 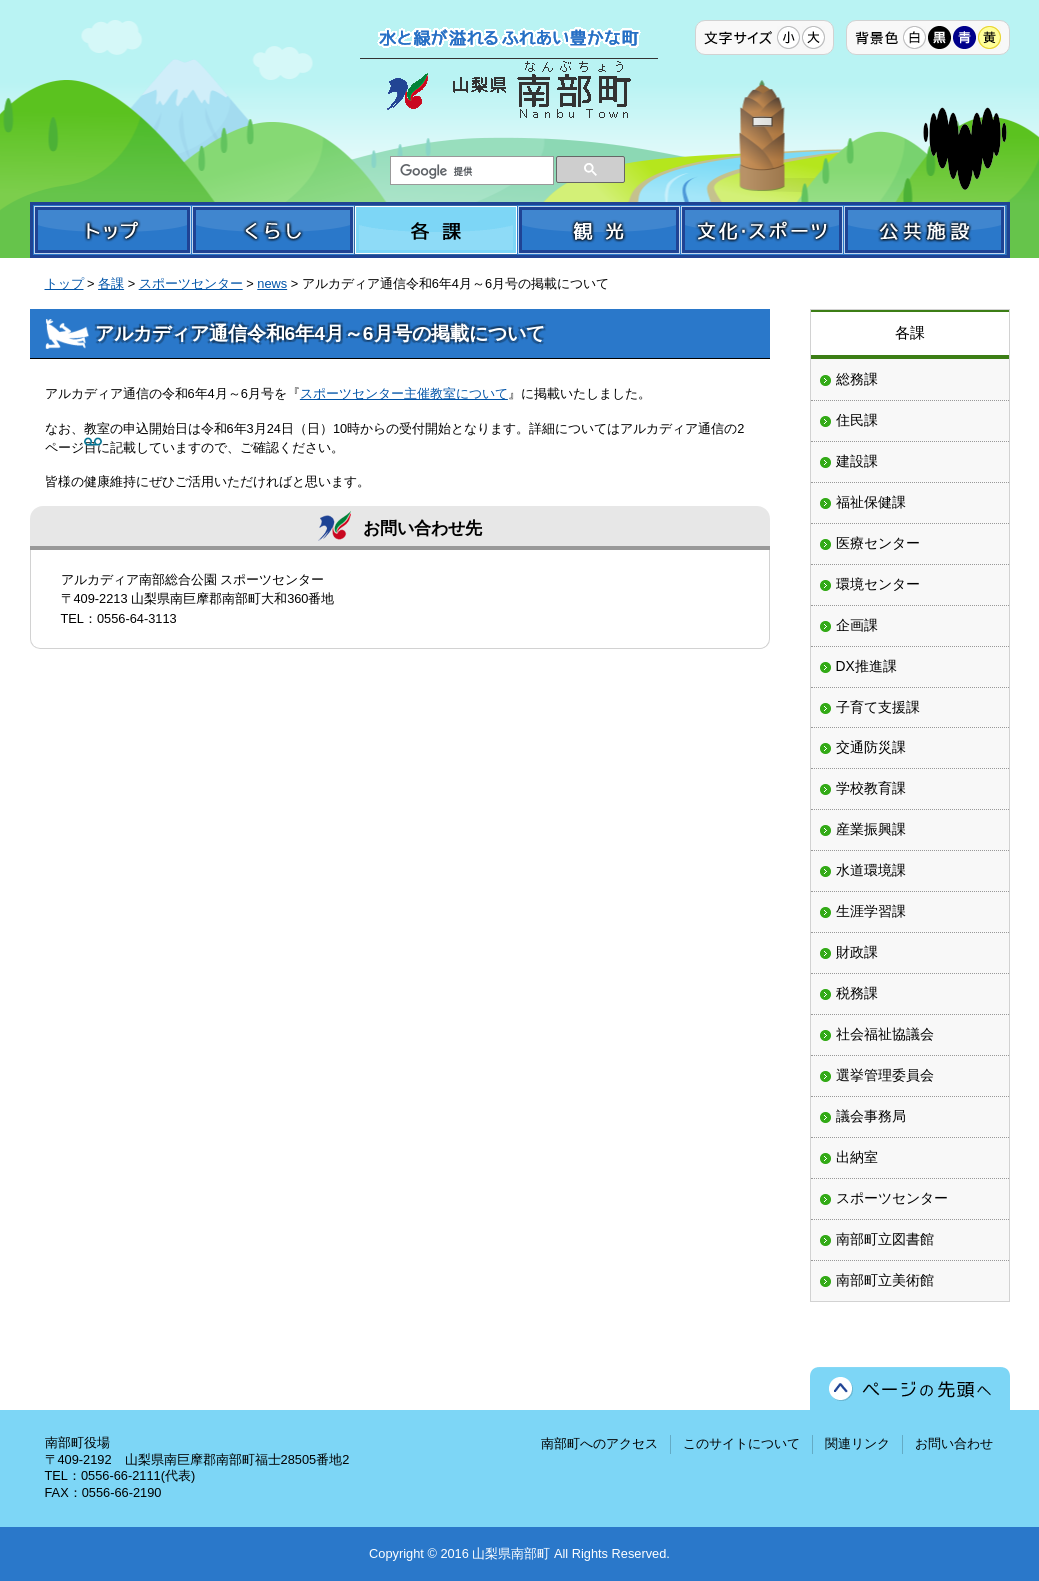 What do you see at coordinates (93, 442) in the screenshot?
I see `access your voicemail messages` at bounding box center [93, 442].